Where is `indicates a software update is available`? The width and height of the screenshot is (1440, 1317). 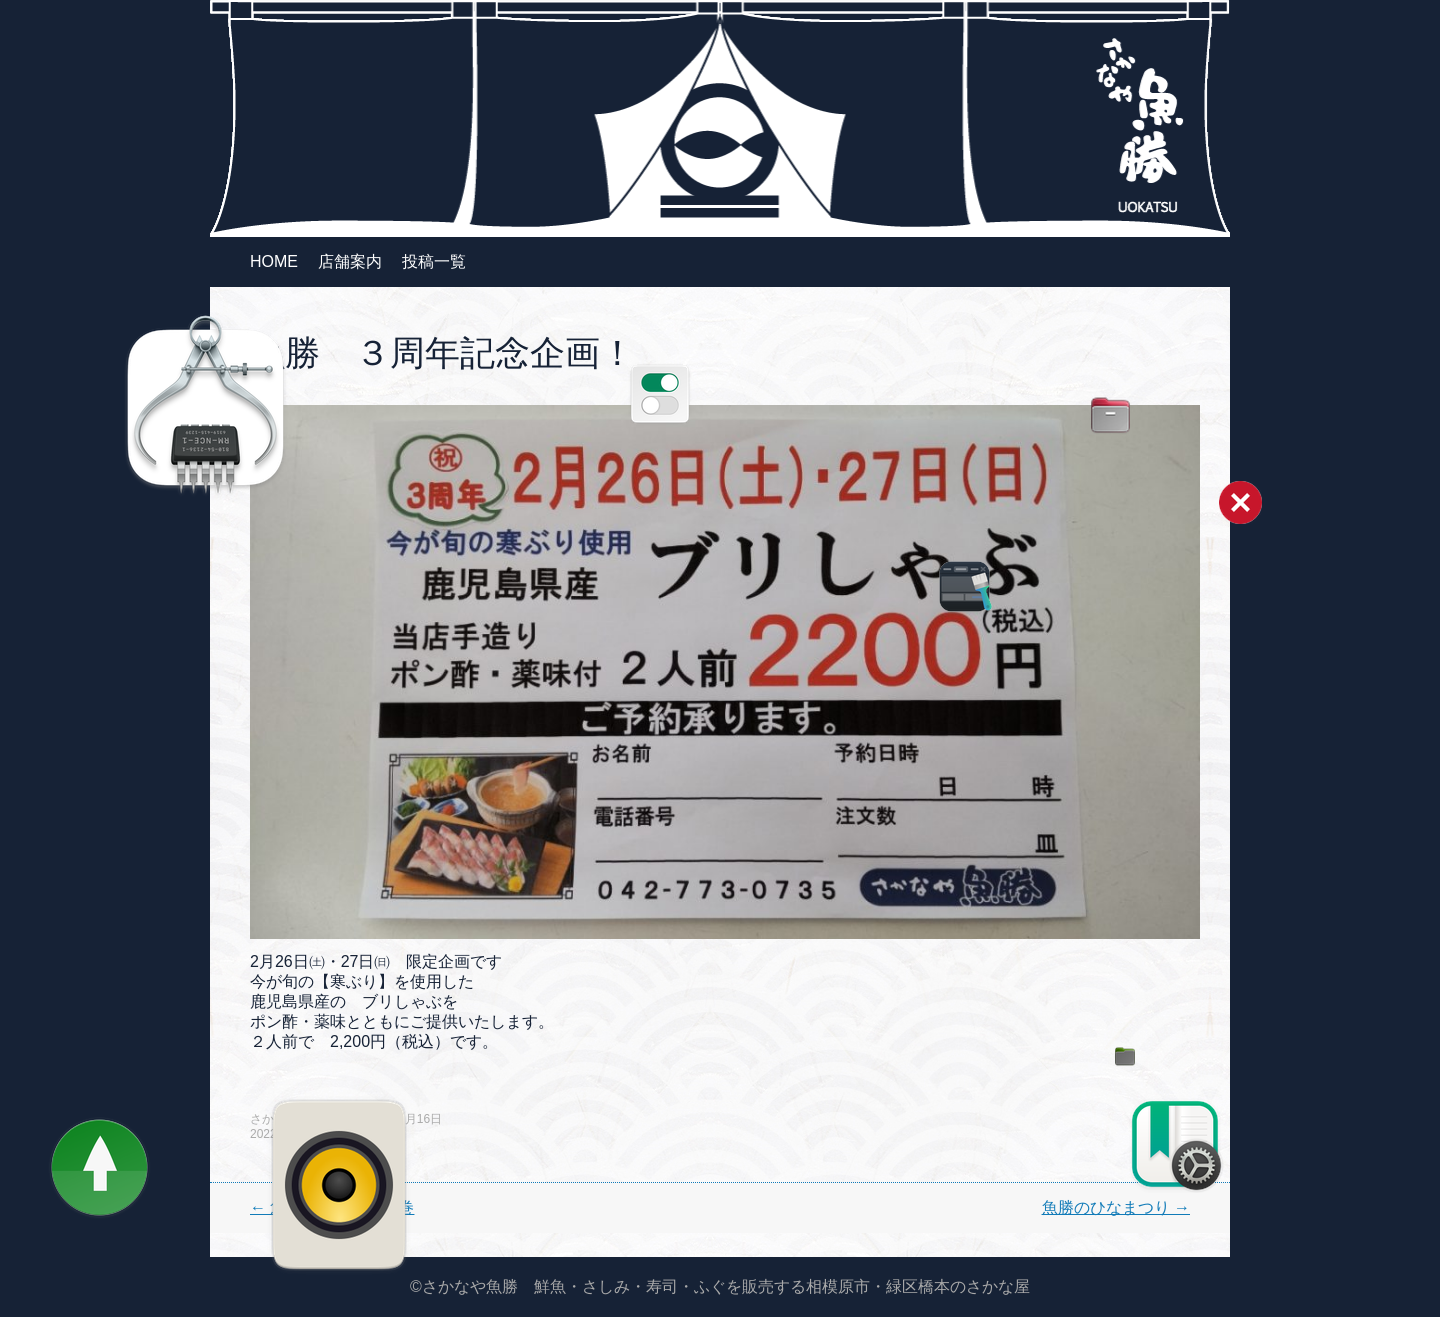
indicates a software update is available is located at coordinates (99, 1167).